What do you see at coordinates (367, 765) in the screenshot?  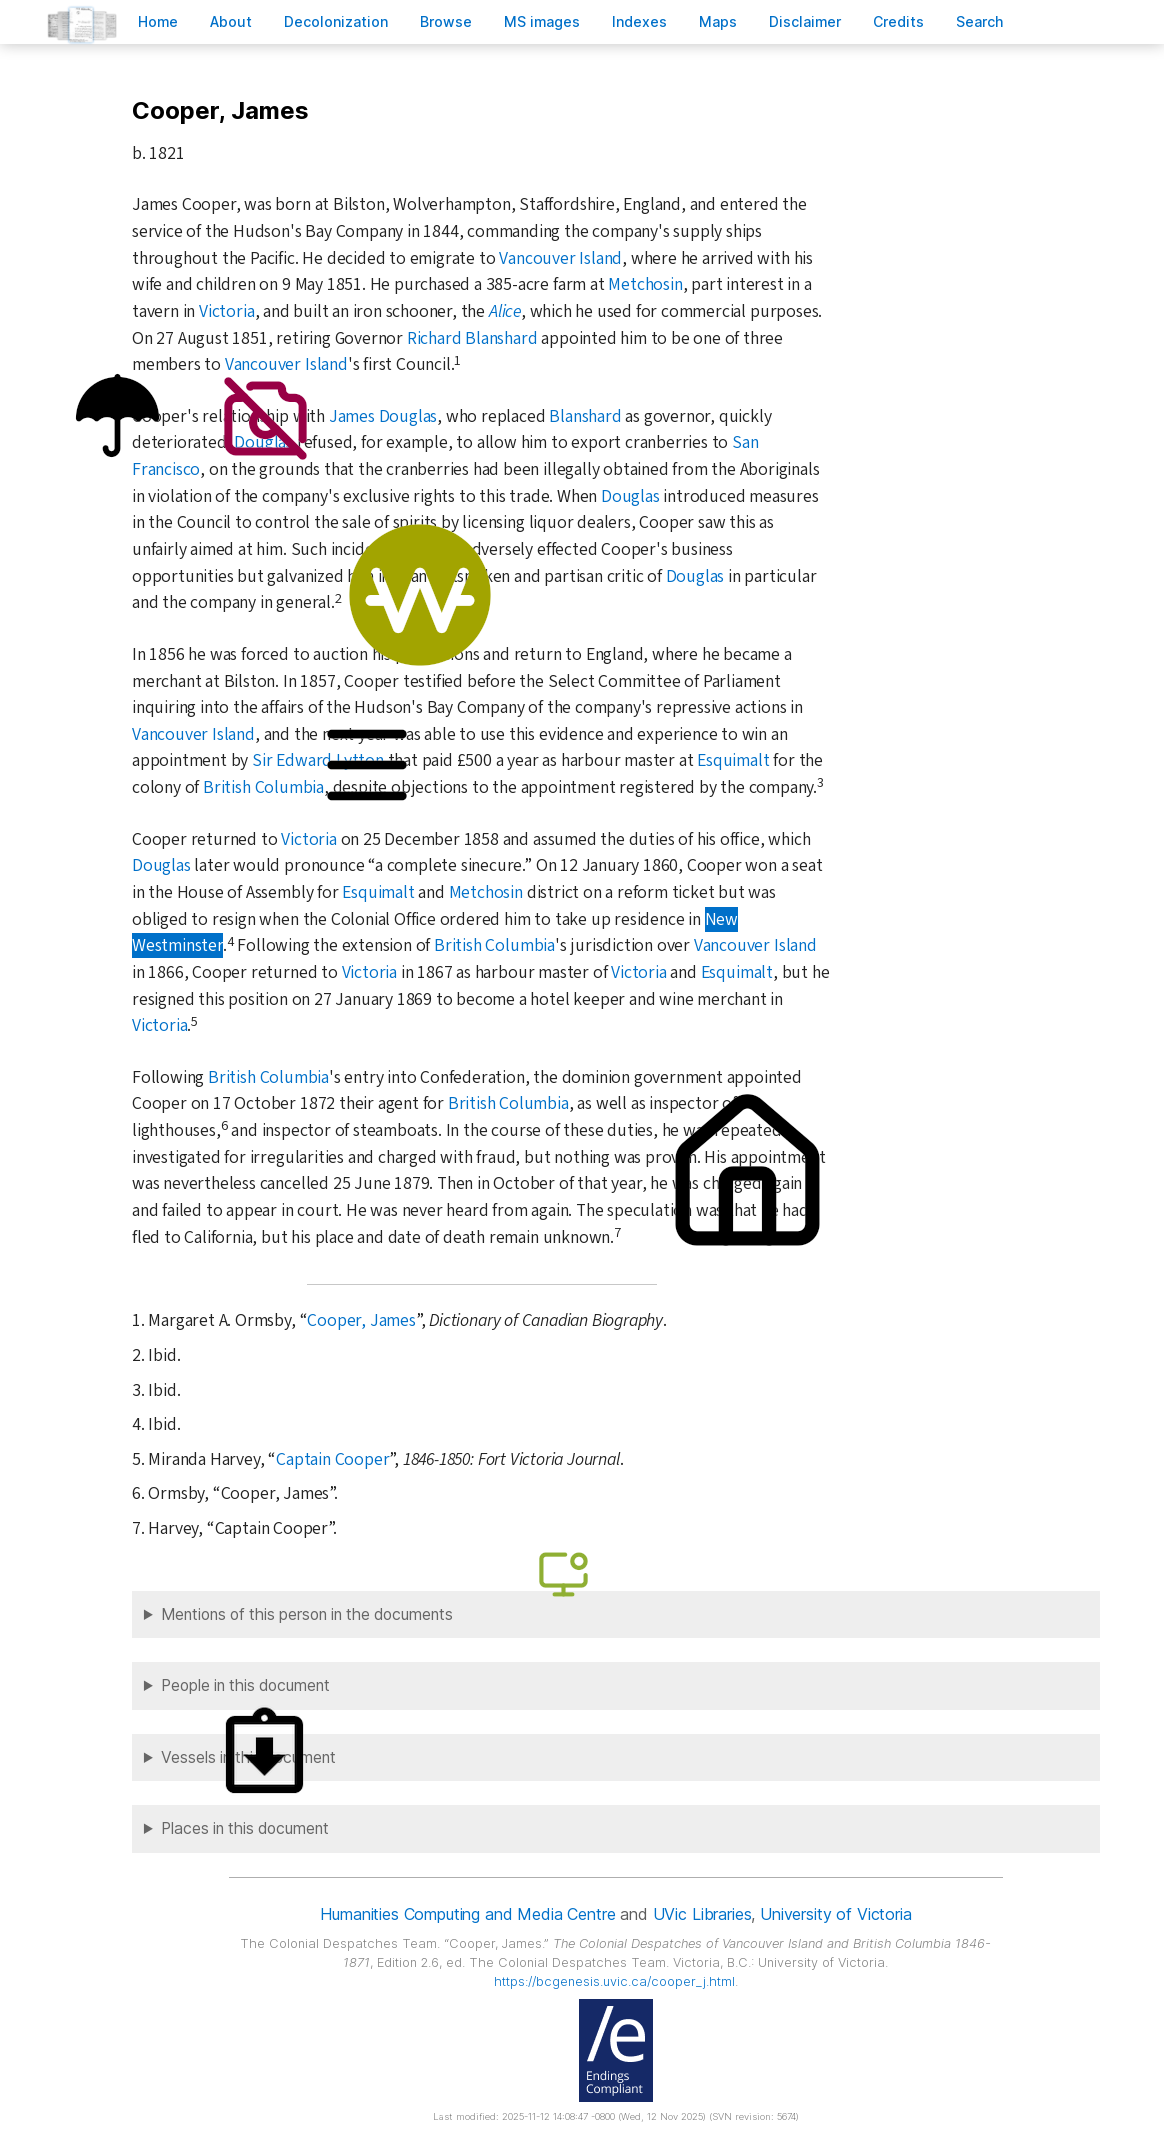 I see `open navigation menu` at bounding box center [367, 765].